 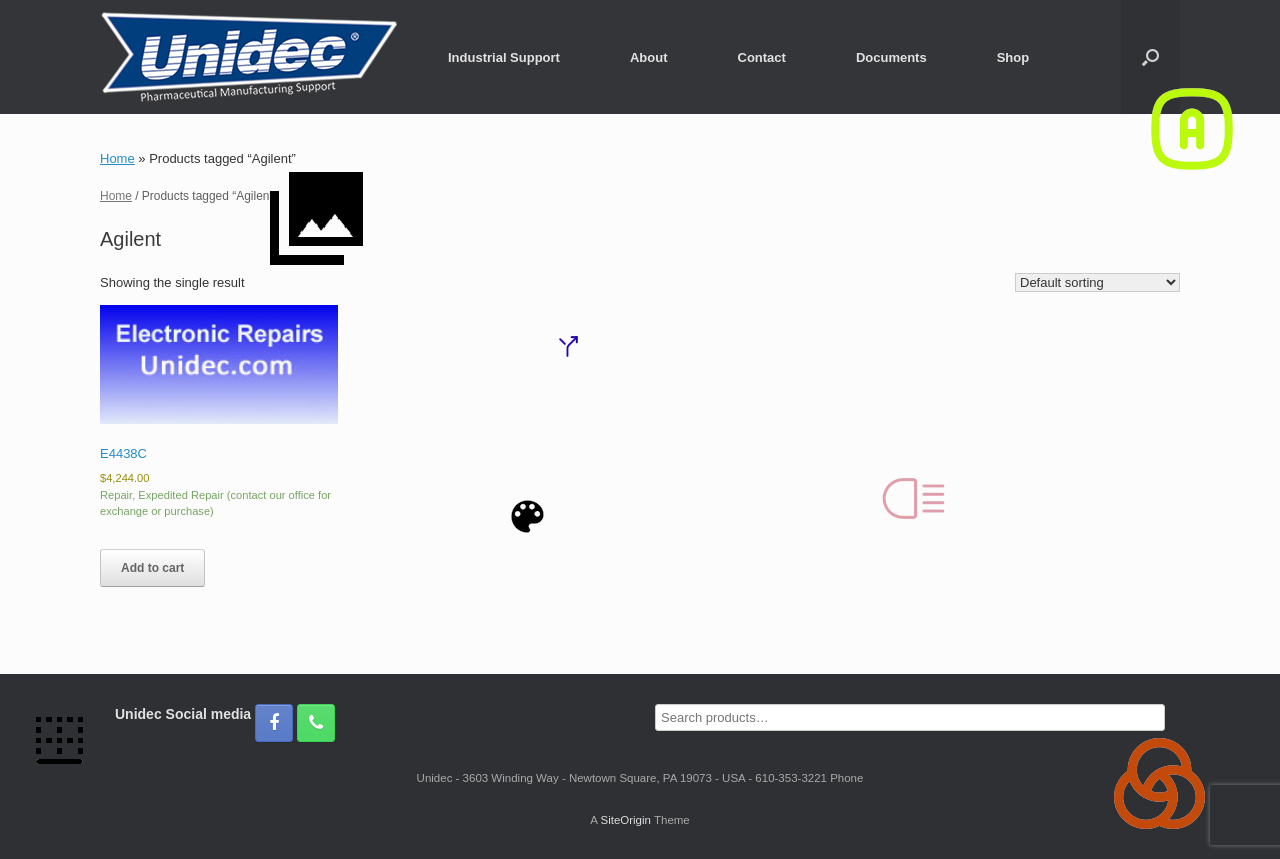 What do you see at coordinates (1159, 783) in the screenshot?
I see `access your spaces or workspaces` at bounding box center [1159, 783].